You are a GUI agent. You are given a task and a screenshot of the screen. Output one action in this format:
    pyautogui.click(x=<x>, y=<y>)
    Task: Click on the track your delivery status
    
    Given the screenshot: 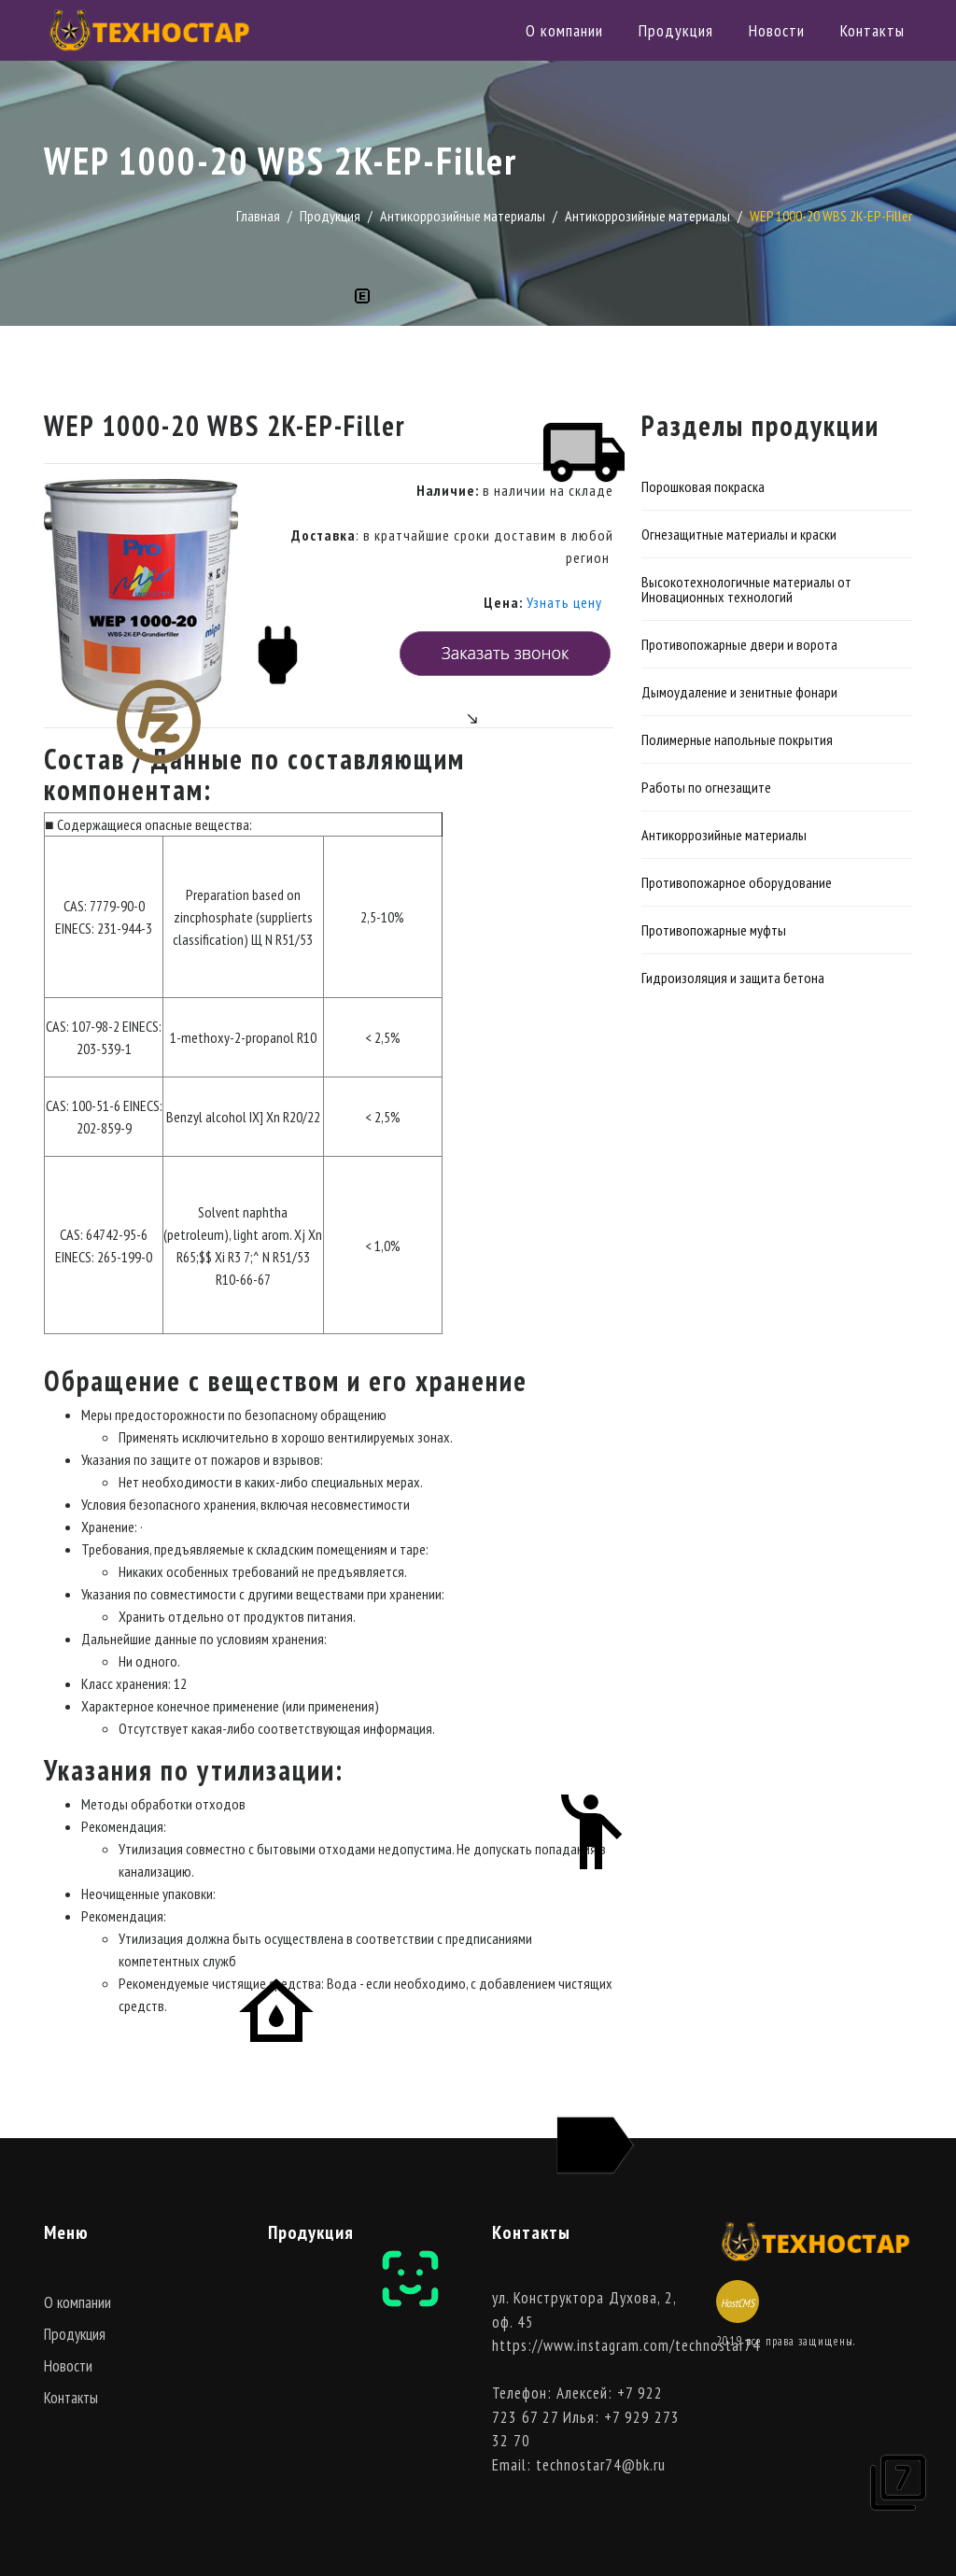 What is the action you would take?
    pyautogui.click(x=583, y=452)
    